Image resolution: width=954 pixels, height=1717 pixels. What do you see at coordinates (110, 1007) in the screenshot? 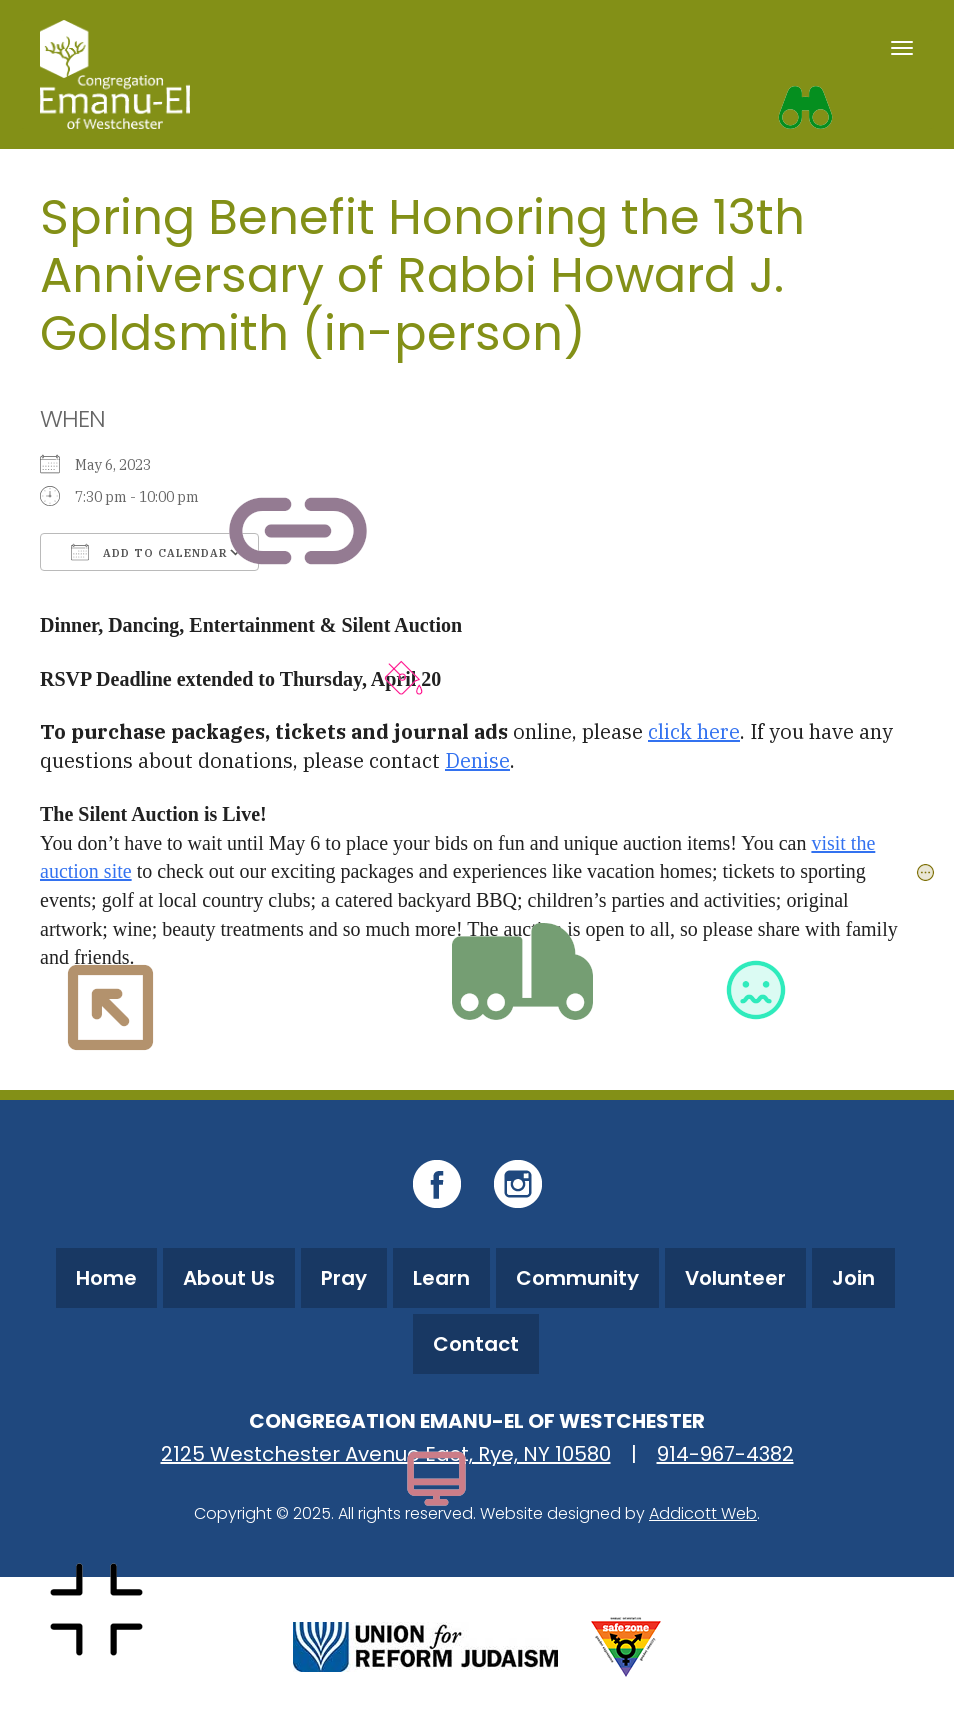
I see `navigate to previous screen or section` at bounding box center [110, 1007].